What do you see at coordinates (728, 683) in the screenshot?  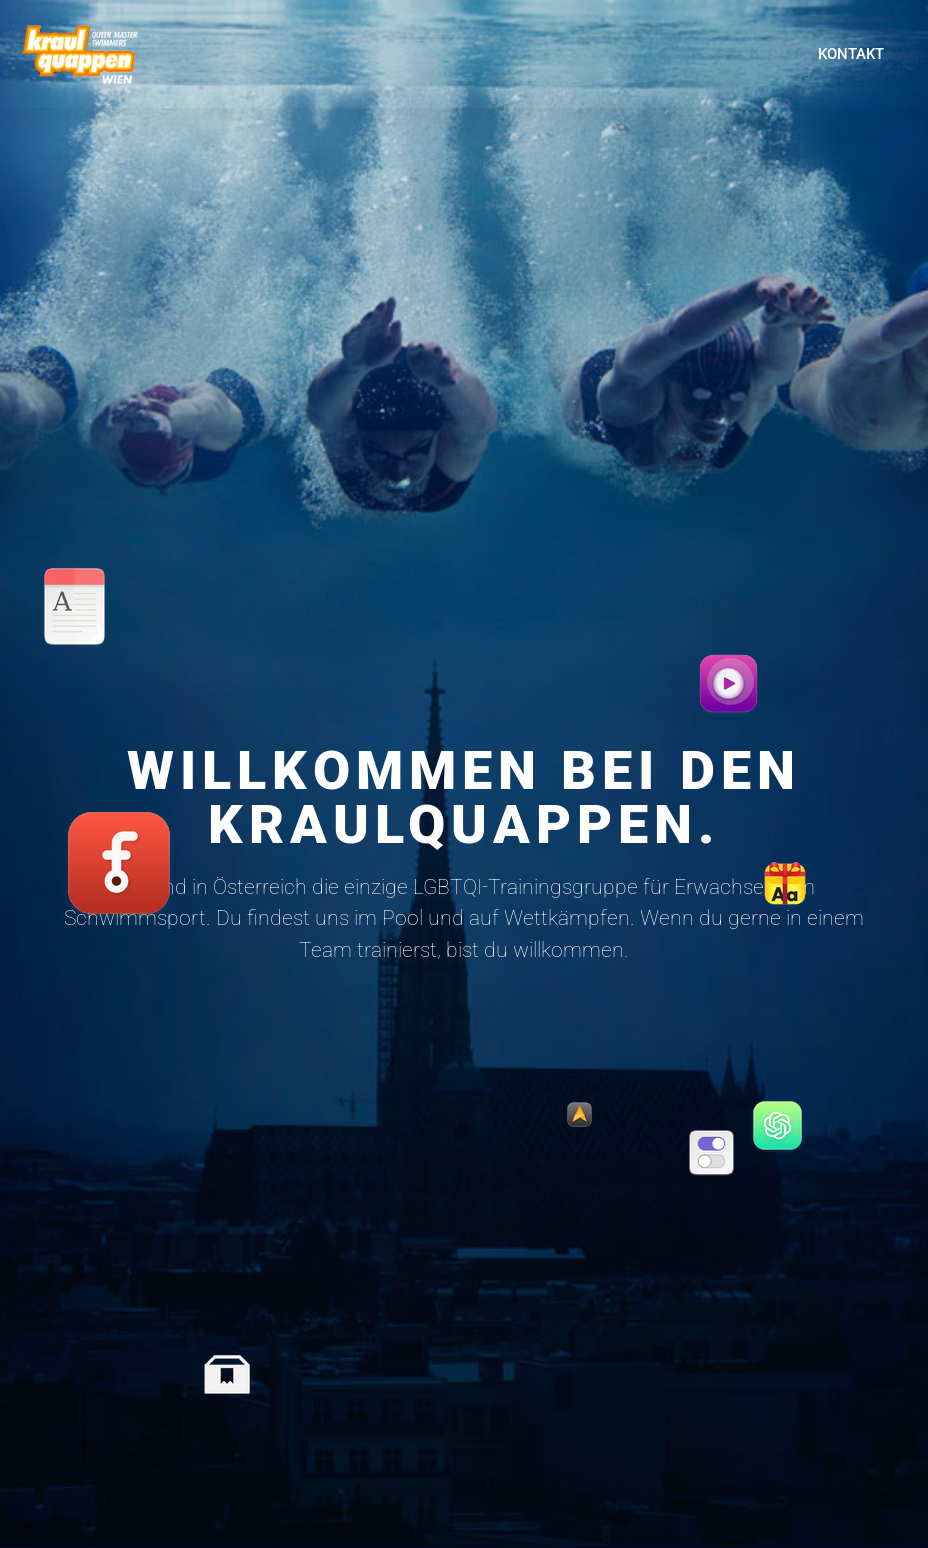 I see `open mpv media player` at bounding box center [728, 683].